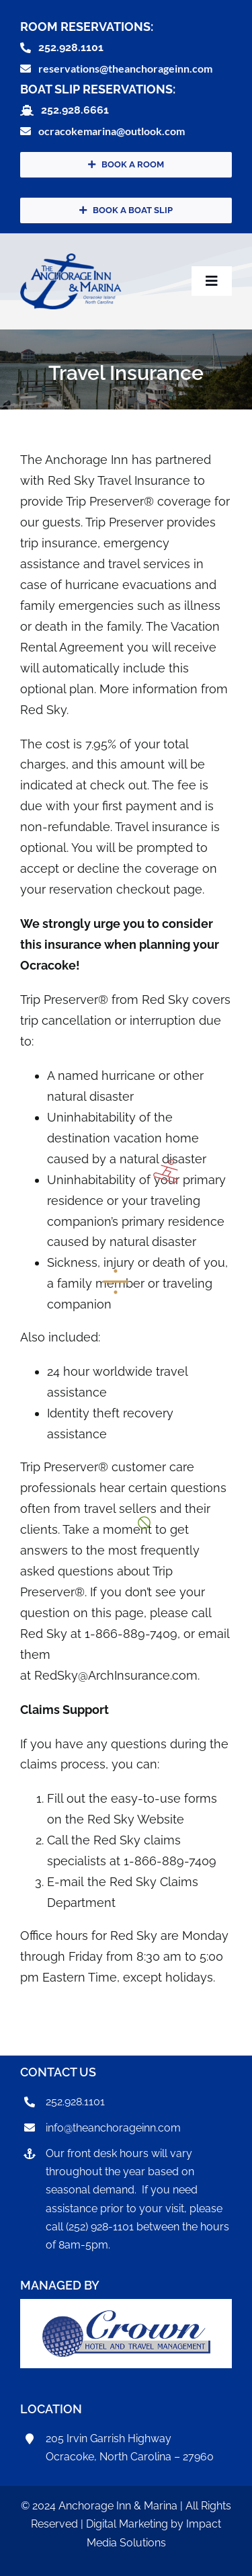 The image size is (252, 2576). I want to click on perform division calculation, so click(116, 1282).